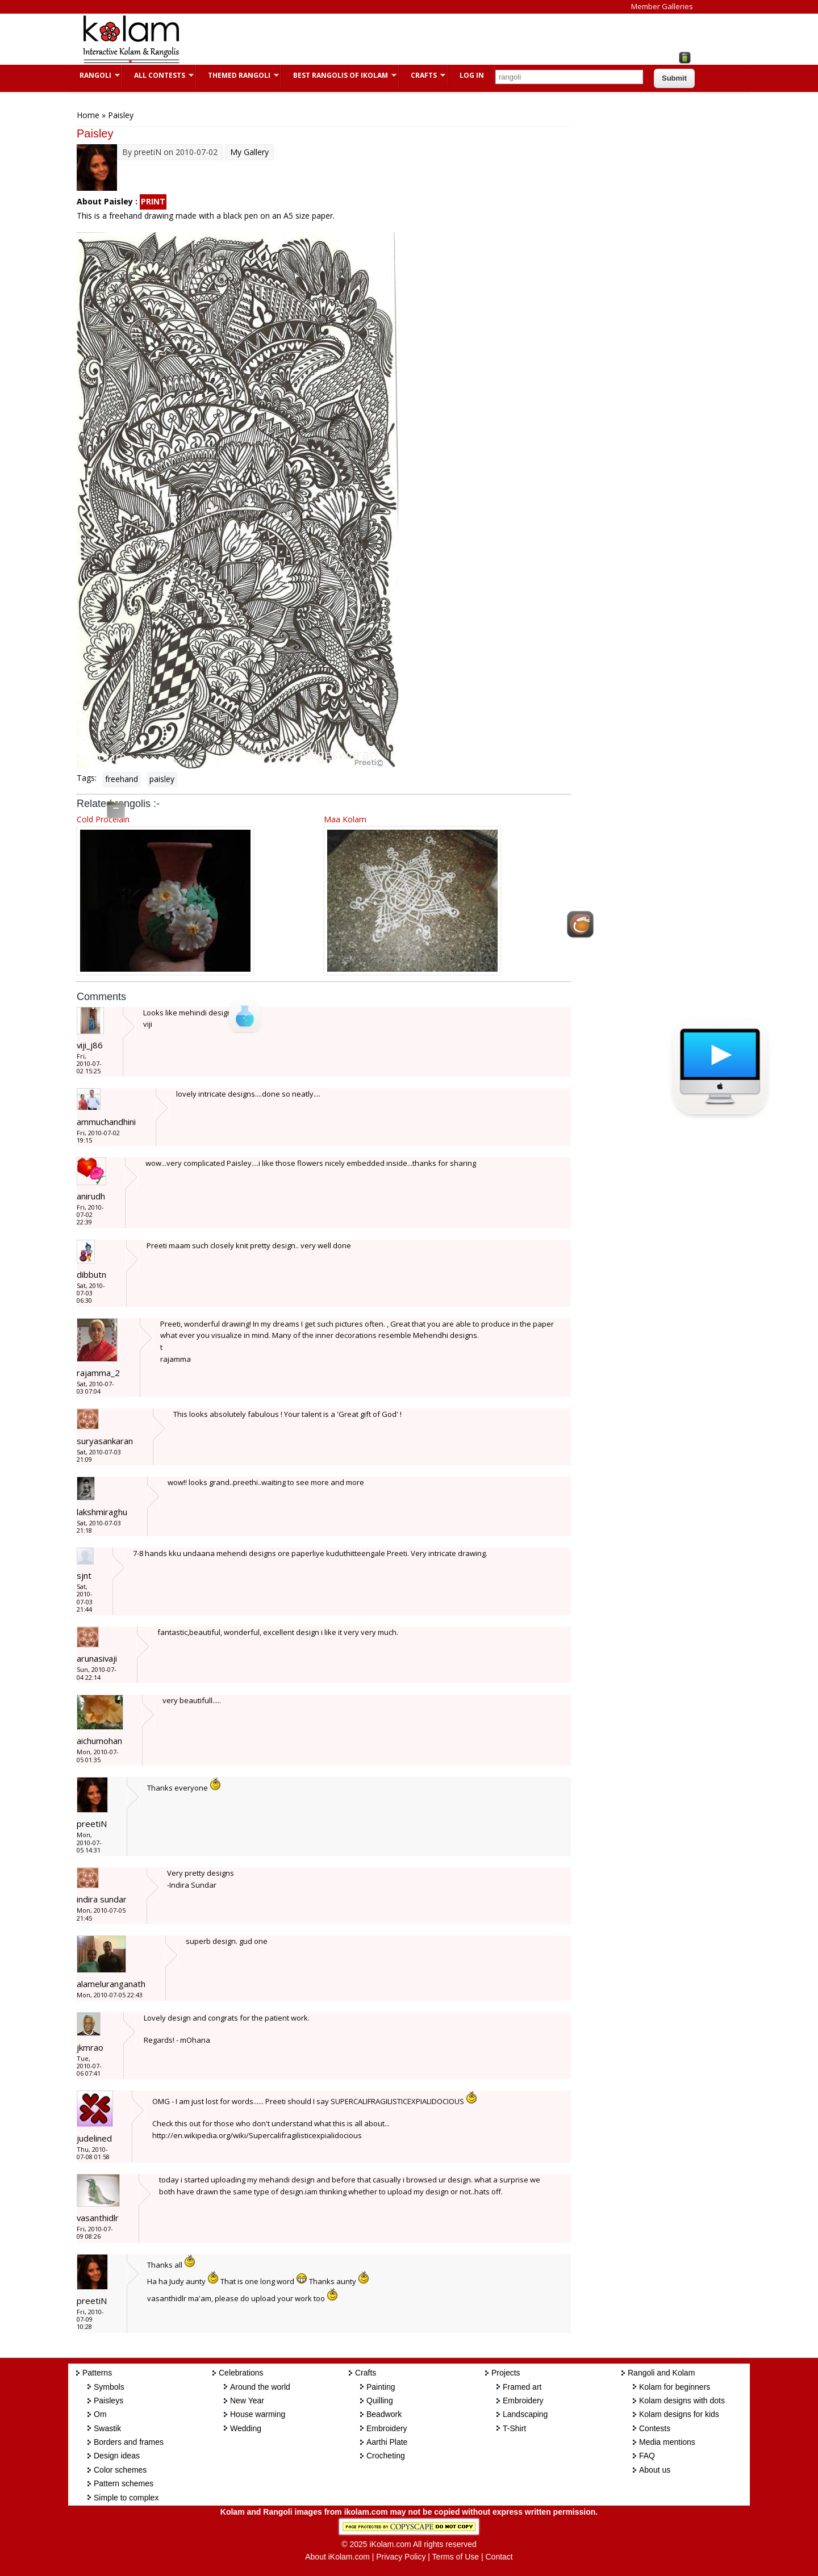 This screenshot has height=2576, width=818. Describe the element at coordinates (720, 1067) in the screenshot. I see `open variety slideshow app` at that location.